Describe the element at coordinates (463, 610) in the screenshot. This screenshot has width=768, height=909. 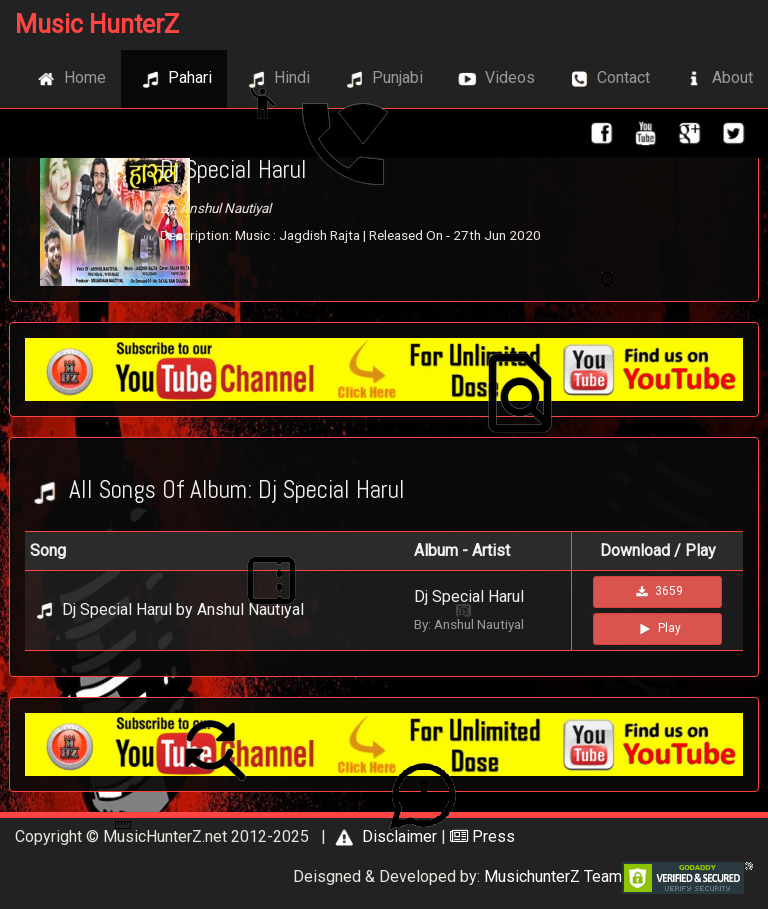
I see `access teaching or presentation tools` at that location.